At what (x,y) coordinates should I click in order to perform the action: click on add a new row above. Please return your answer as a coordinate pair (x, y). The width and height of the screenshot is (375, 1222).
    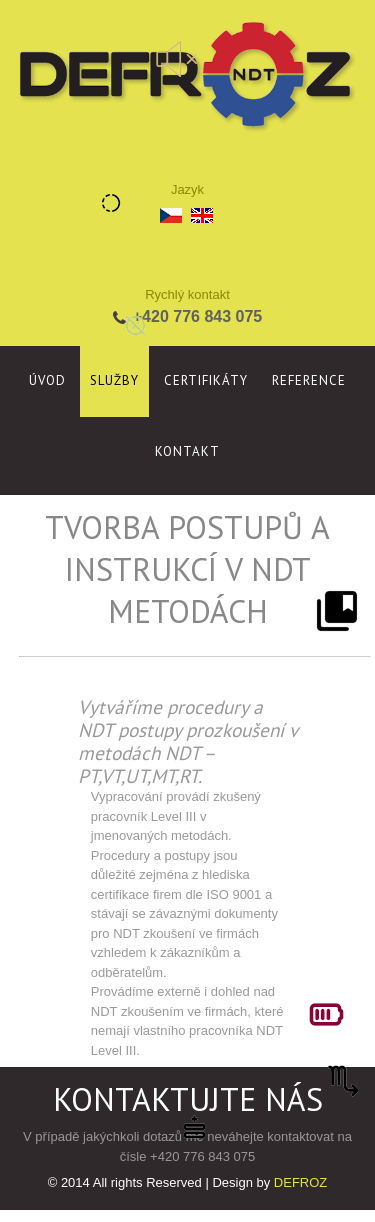
    Looking at the image, I should click on (194, 1128).